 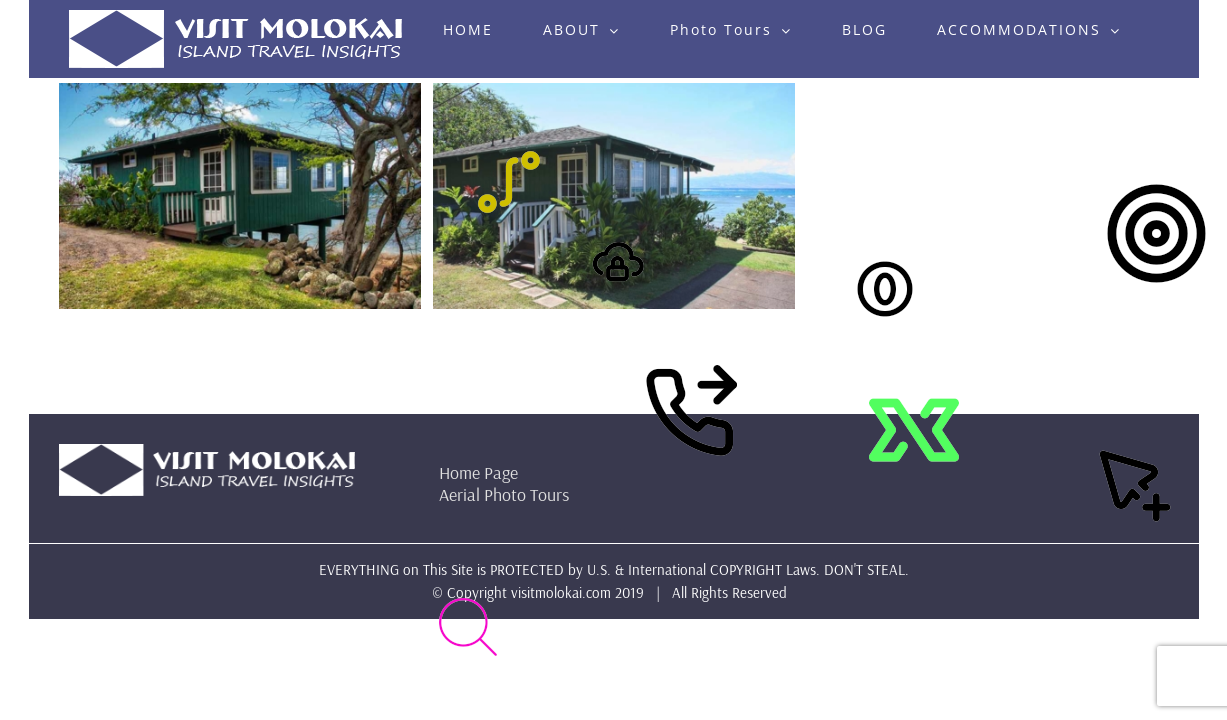 What do you see at coordinates (509, 182) in the screenshot?
I see `view route between two points` at bounding box center [509, 182].